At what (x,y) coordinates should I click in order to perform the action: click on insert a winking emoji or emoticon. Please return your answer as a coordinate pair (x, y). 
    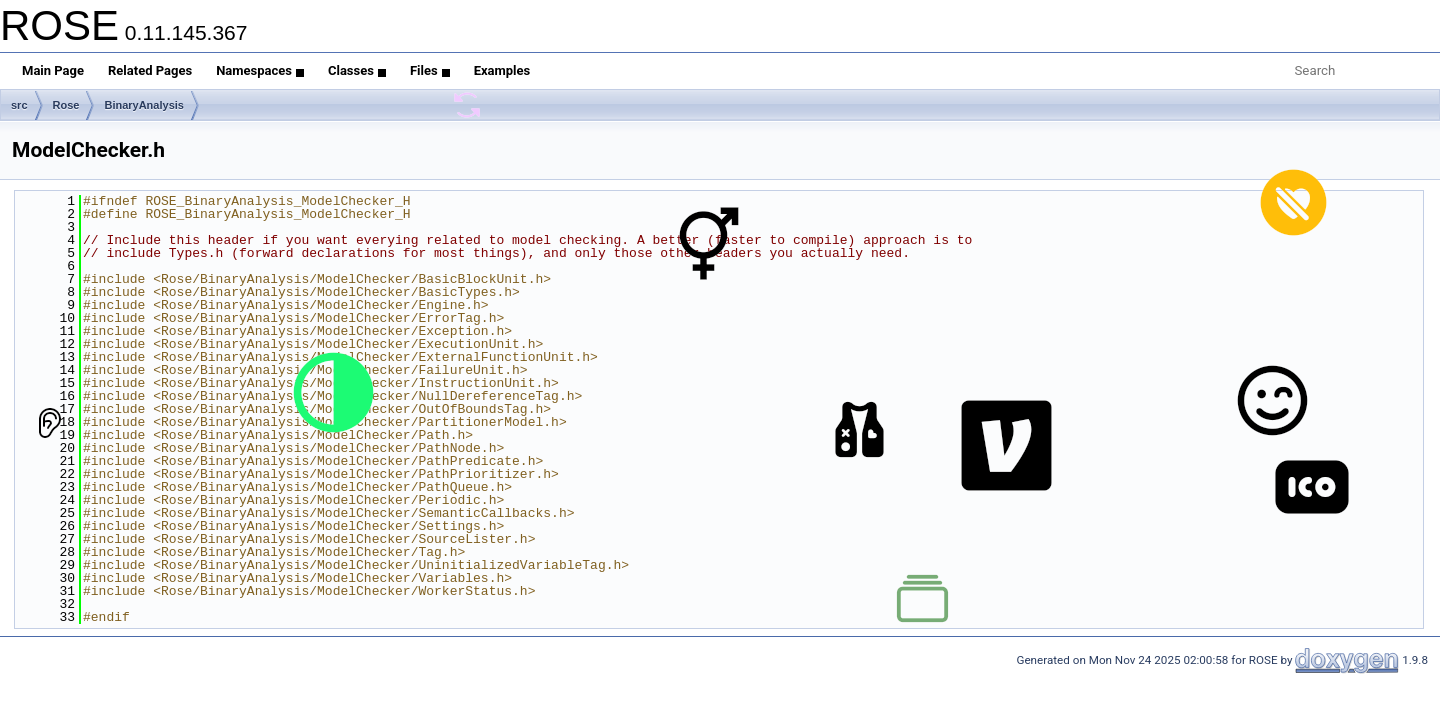
    Looking at the image, I should click on (1272, 400).